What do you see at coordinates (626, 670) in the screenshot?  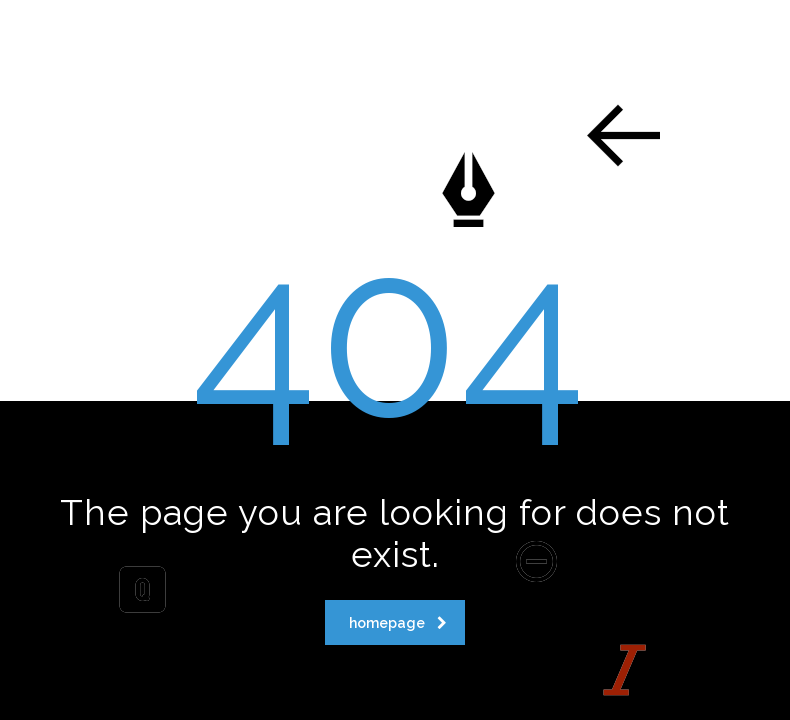 I see `apply italic formatting to selected text` at bounding box center [626, 670].